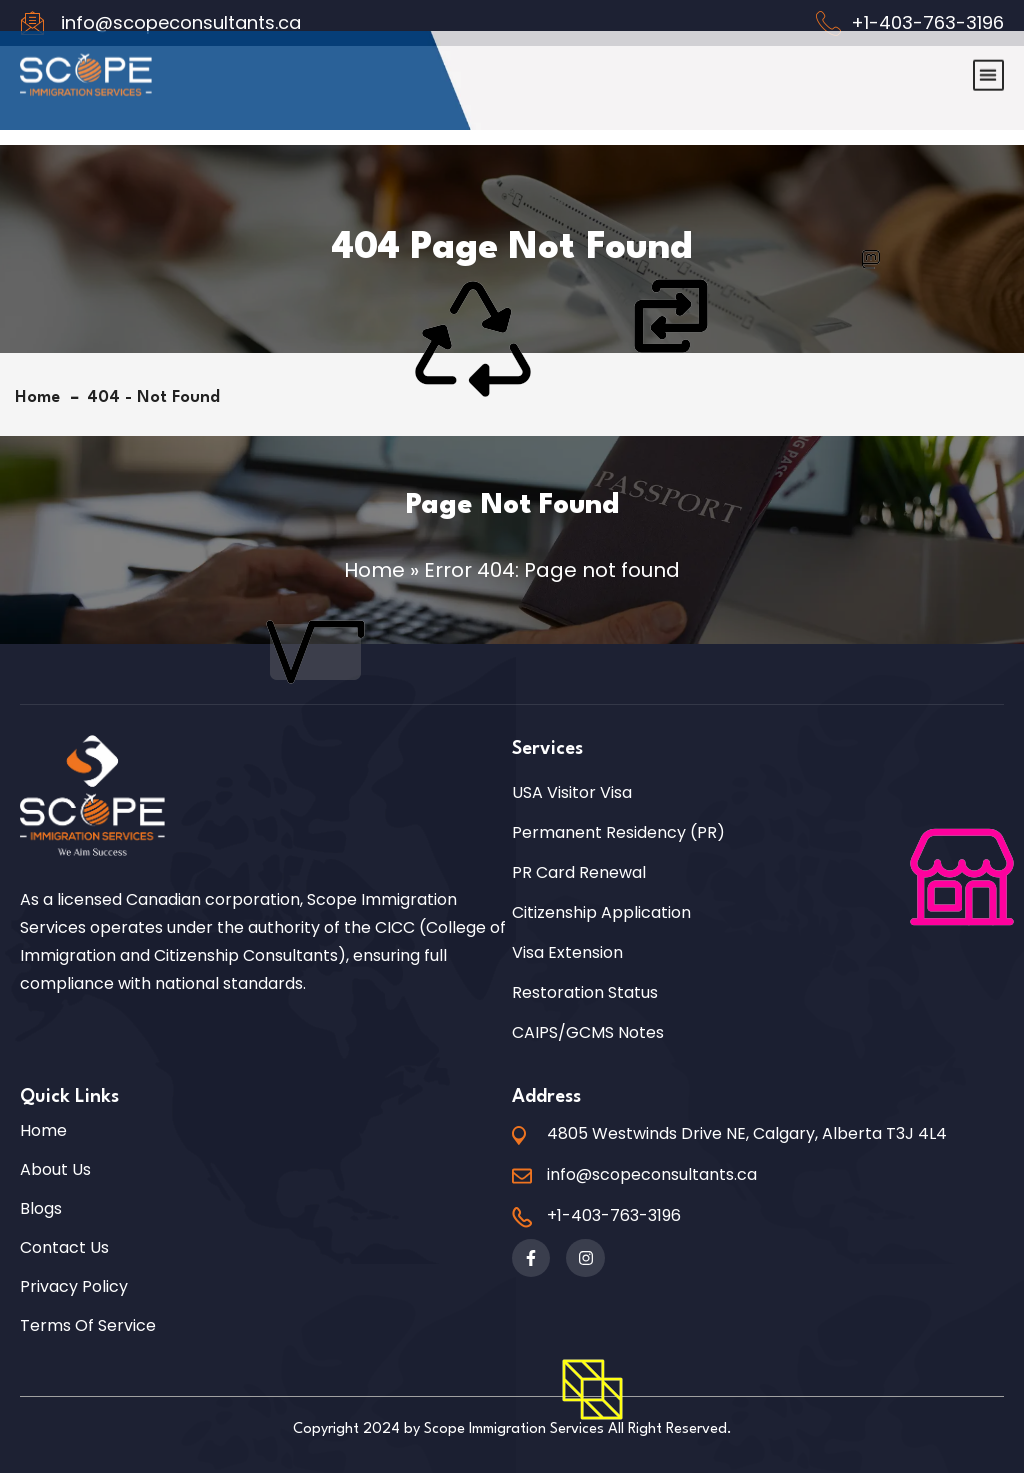 Image resolution: width=1024 pixels, height=1473 pixels. Describe the element at coordinates (473, 339) in the screenshot. I see `recycle or dispose of item responsibly` at that location.